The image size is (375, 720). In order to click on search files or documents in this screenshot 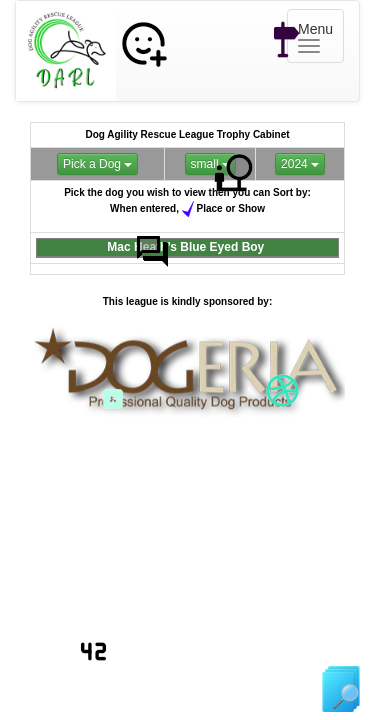, I will do `click(341, 689)`.